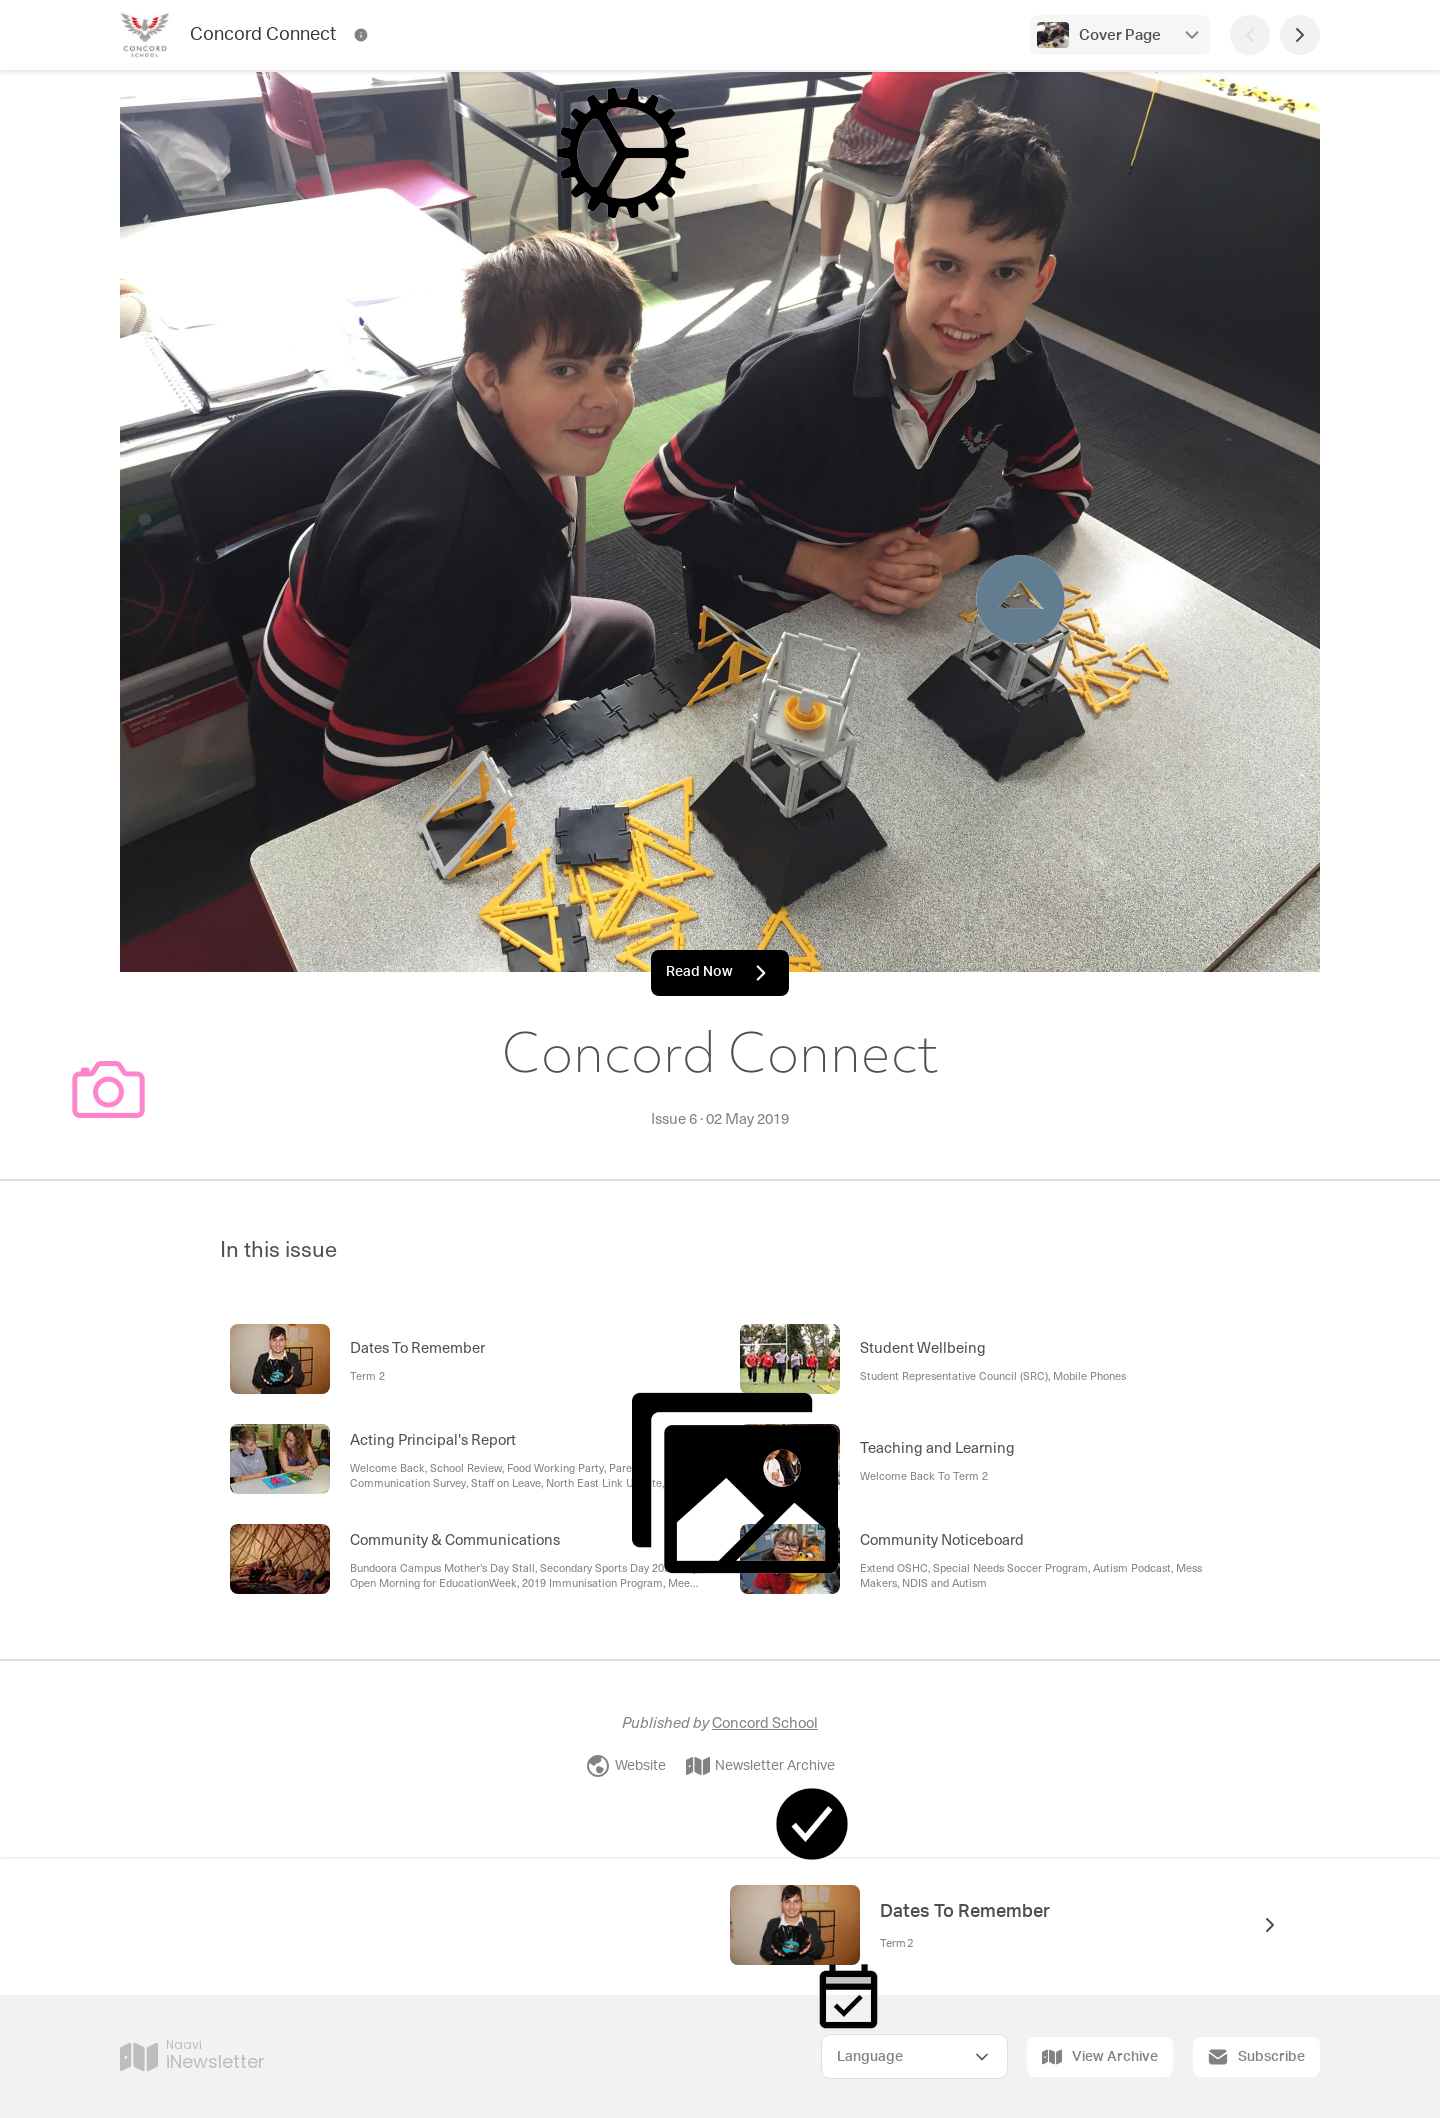 The image size is (1440, 2118). What do you see at coordinates (735, 1483) in the screenshot?
I see `view photo gallery` at bounding box center [735, 1483].